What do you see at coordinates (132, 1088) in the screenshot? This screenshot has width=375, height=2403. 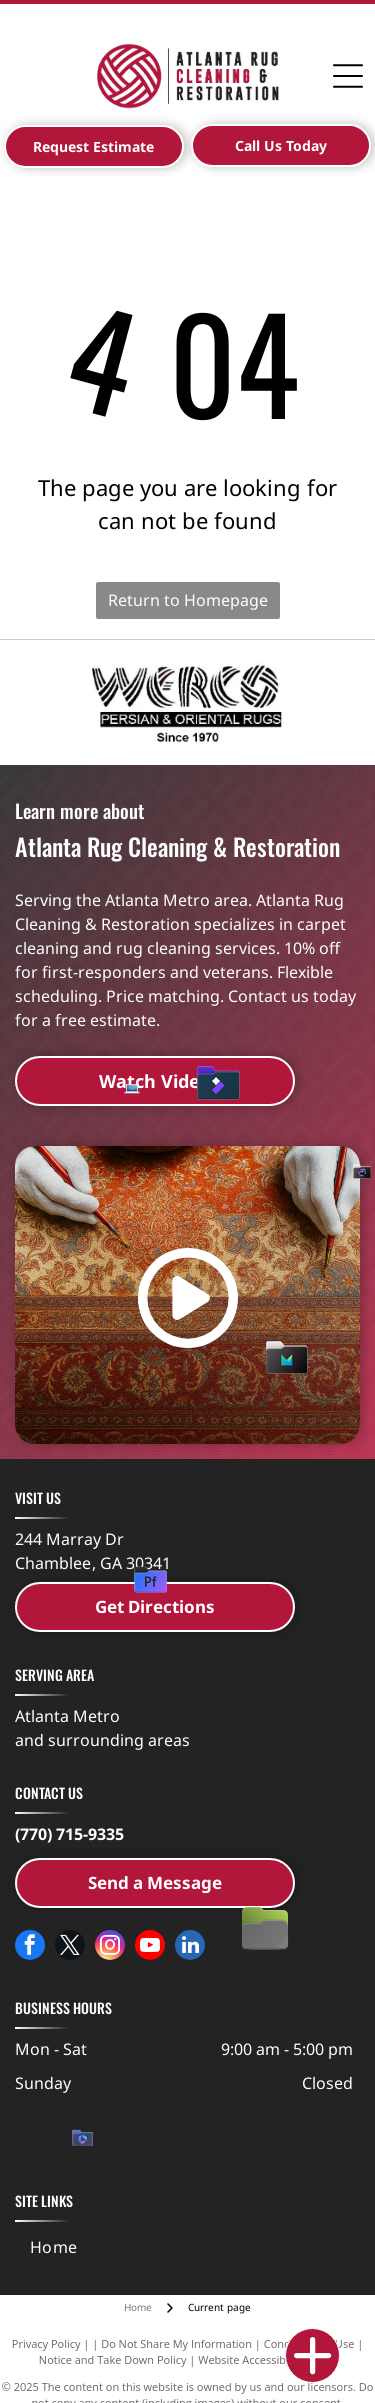 I see `indicates a connected macbook device` at bounding box center [132, 1088].